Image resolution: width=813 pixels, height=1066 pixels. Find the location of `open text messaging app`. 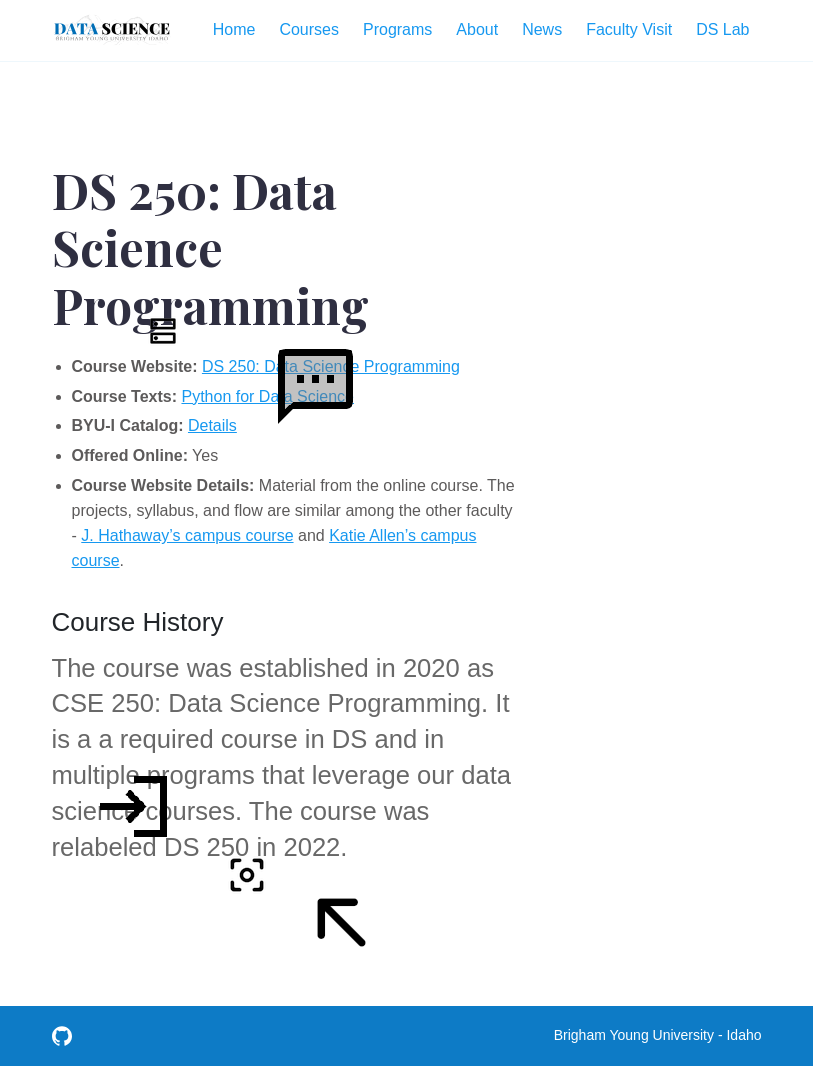

open text messaging app is located at coordinates (315, 386).